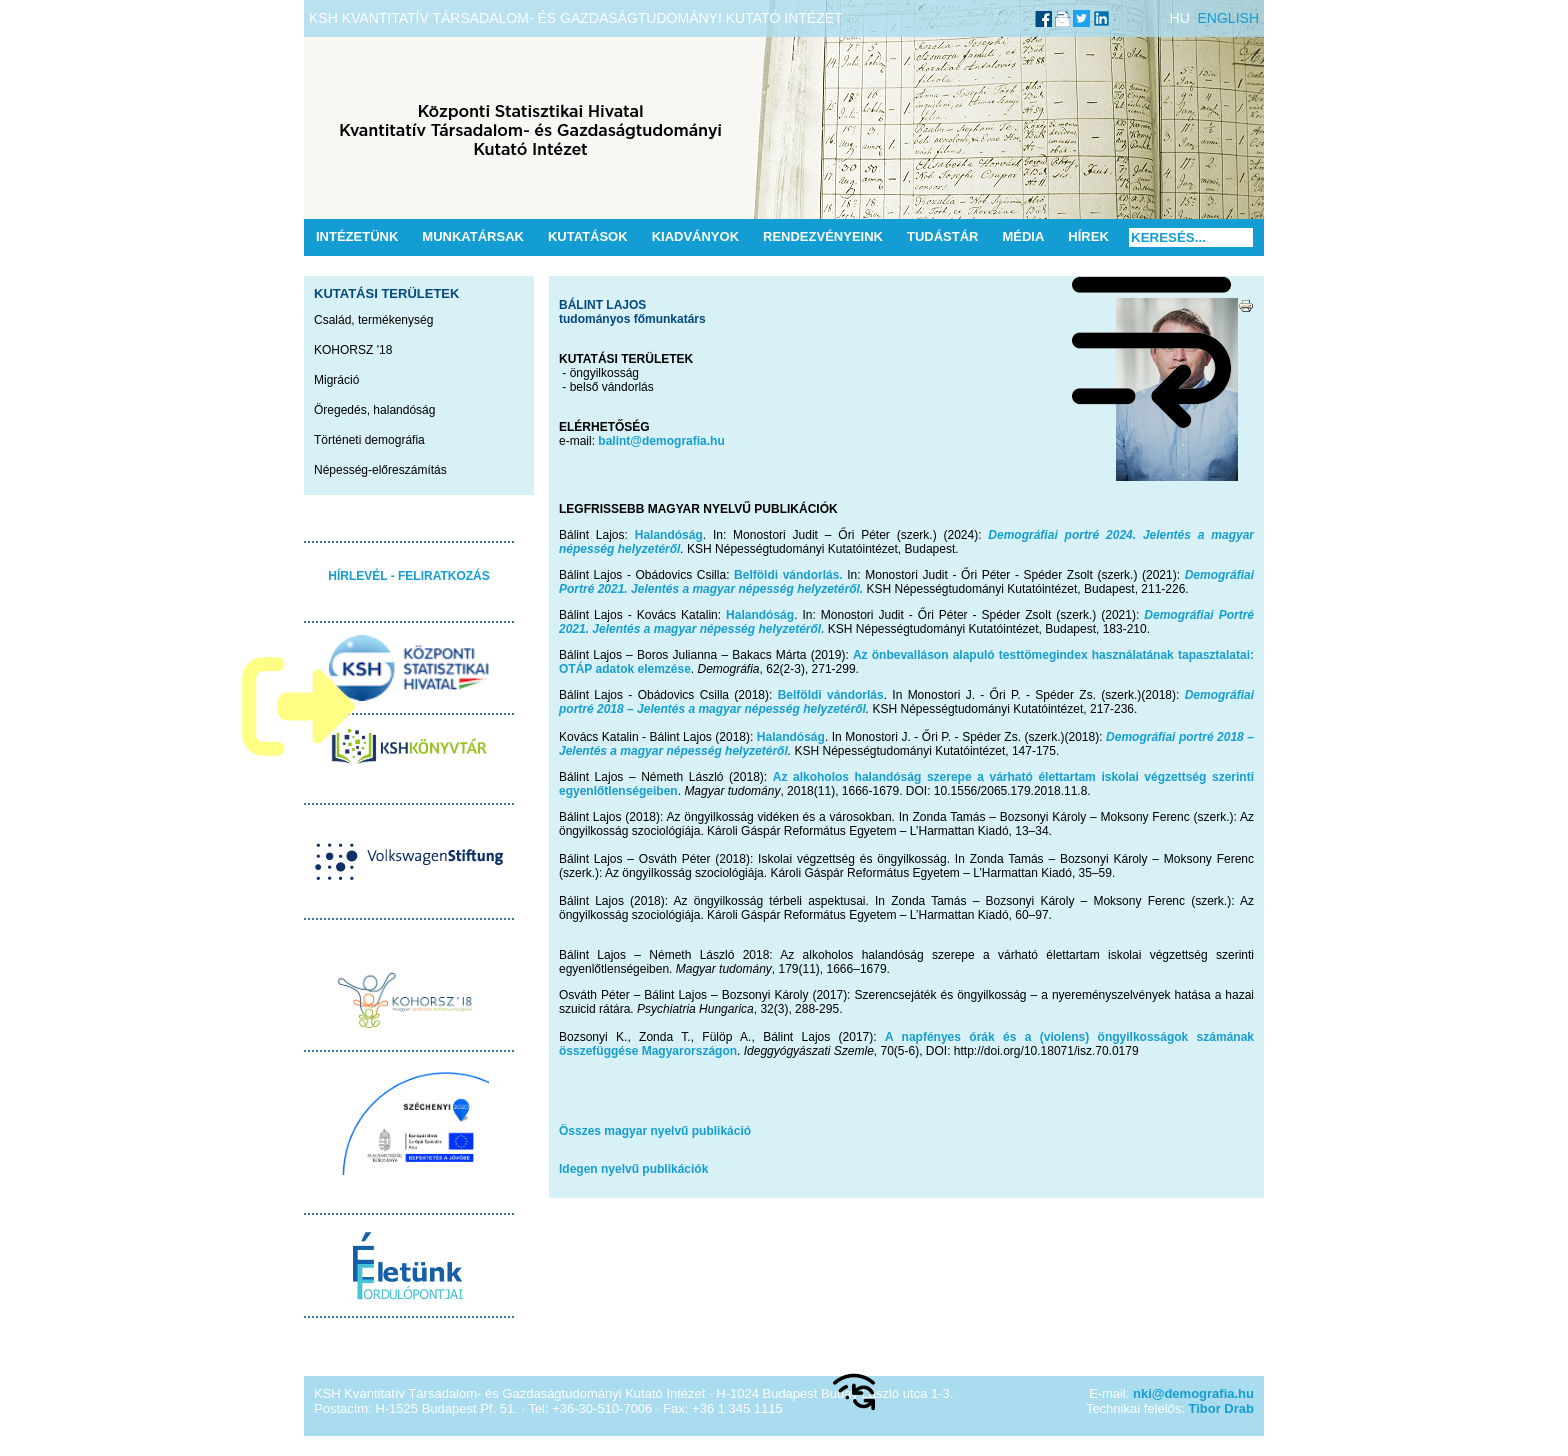 The image size is (1568, 1456). I want to click on sync data over wifi connection, so click(854, 1389).